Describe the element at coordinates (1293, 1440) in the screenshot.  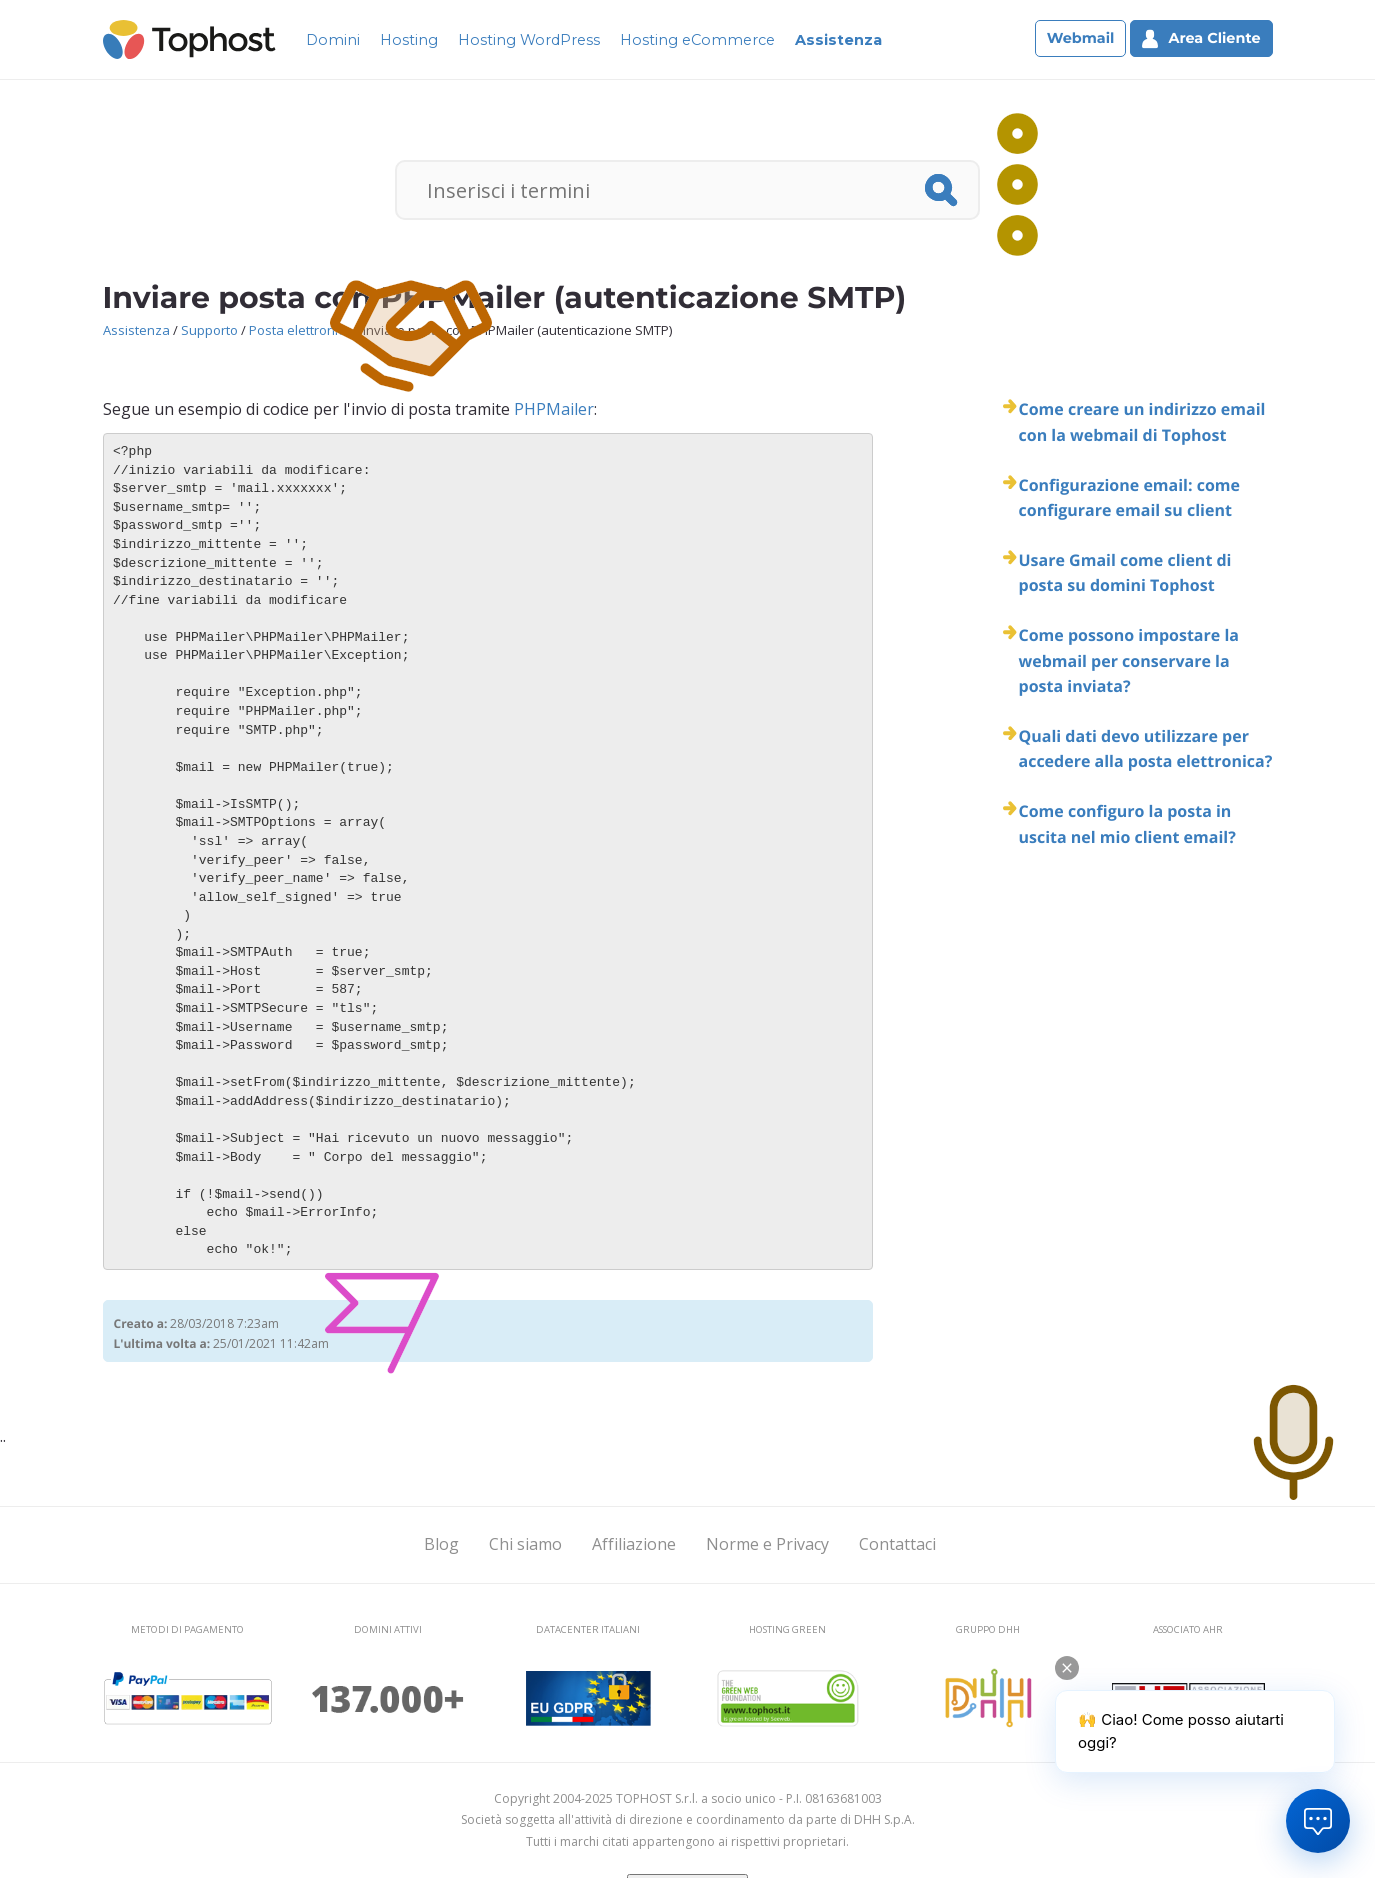
I see `tap to start voice recording` at that location.